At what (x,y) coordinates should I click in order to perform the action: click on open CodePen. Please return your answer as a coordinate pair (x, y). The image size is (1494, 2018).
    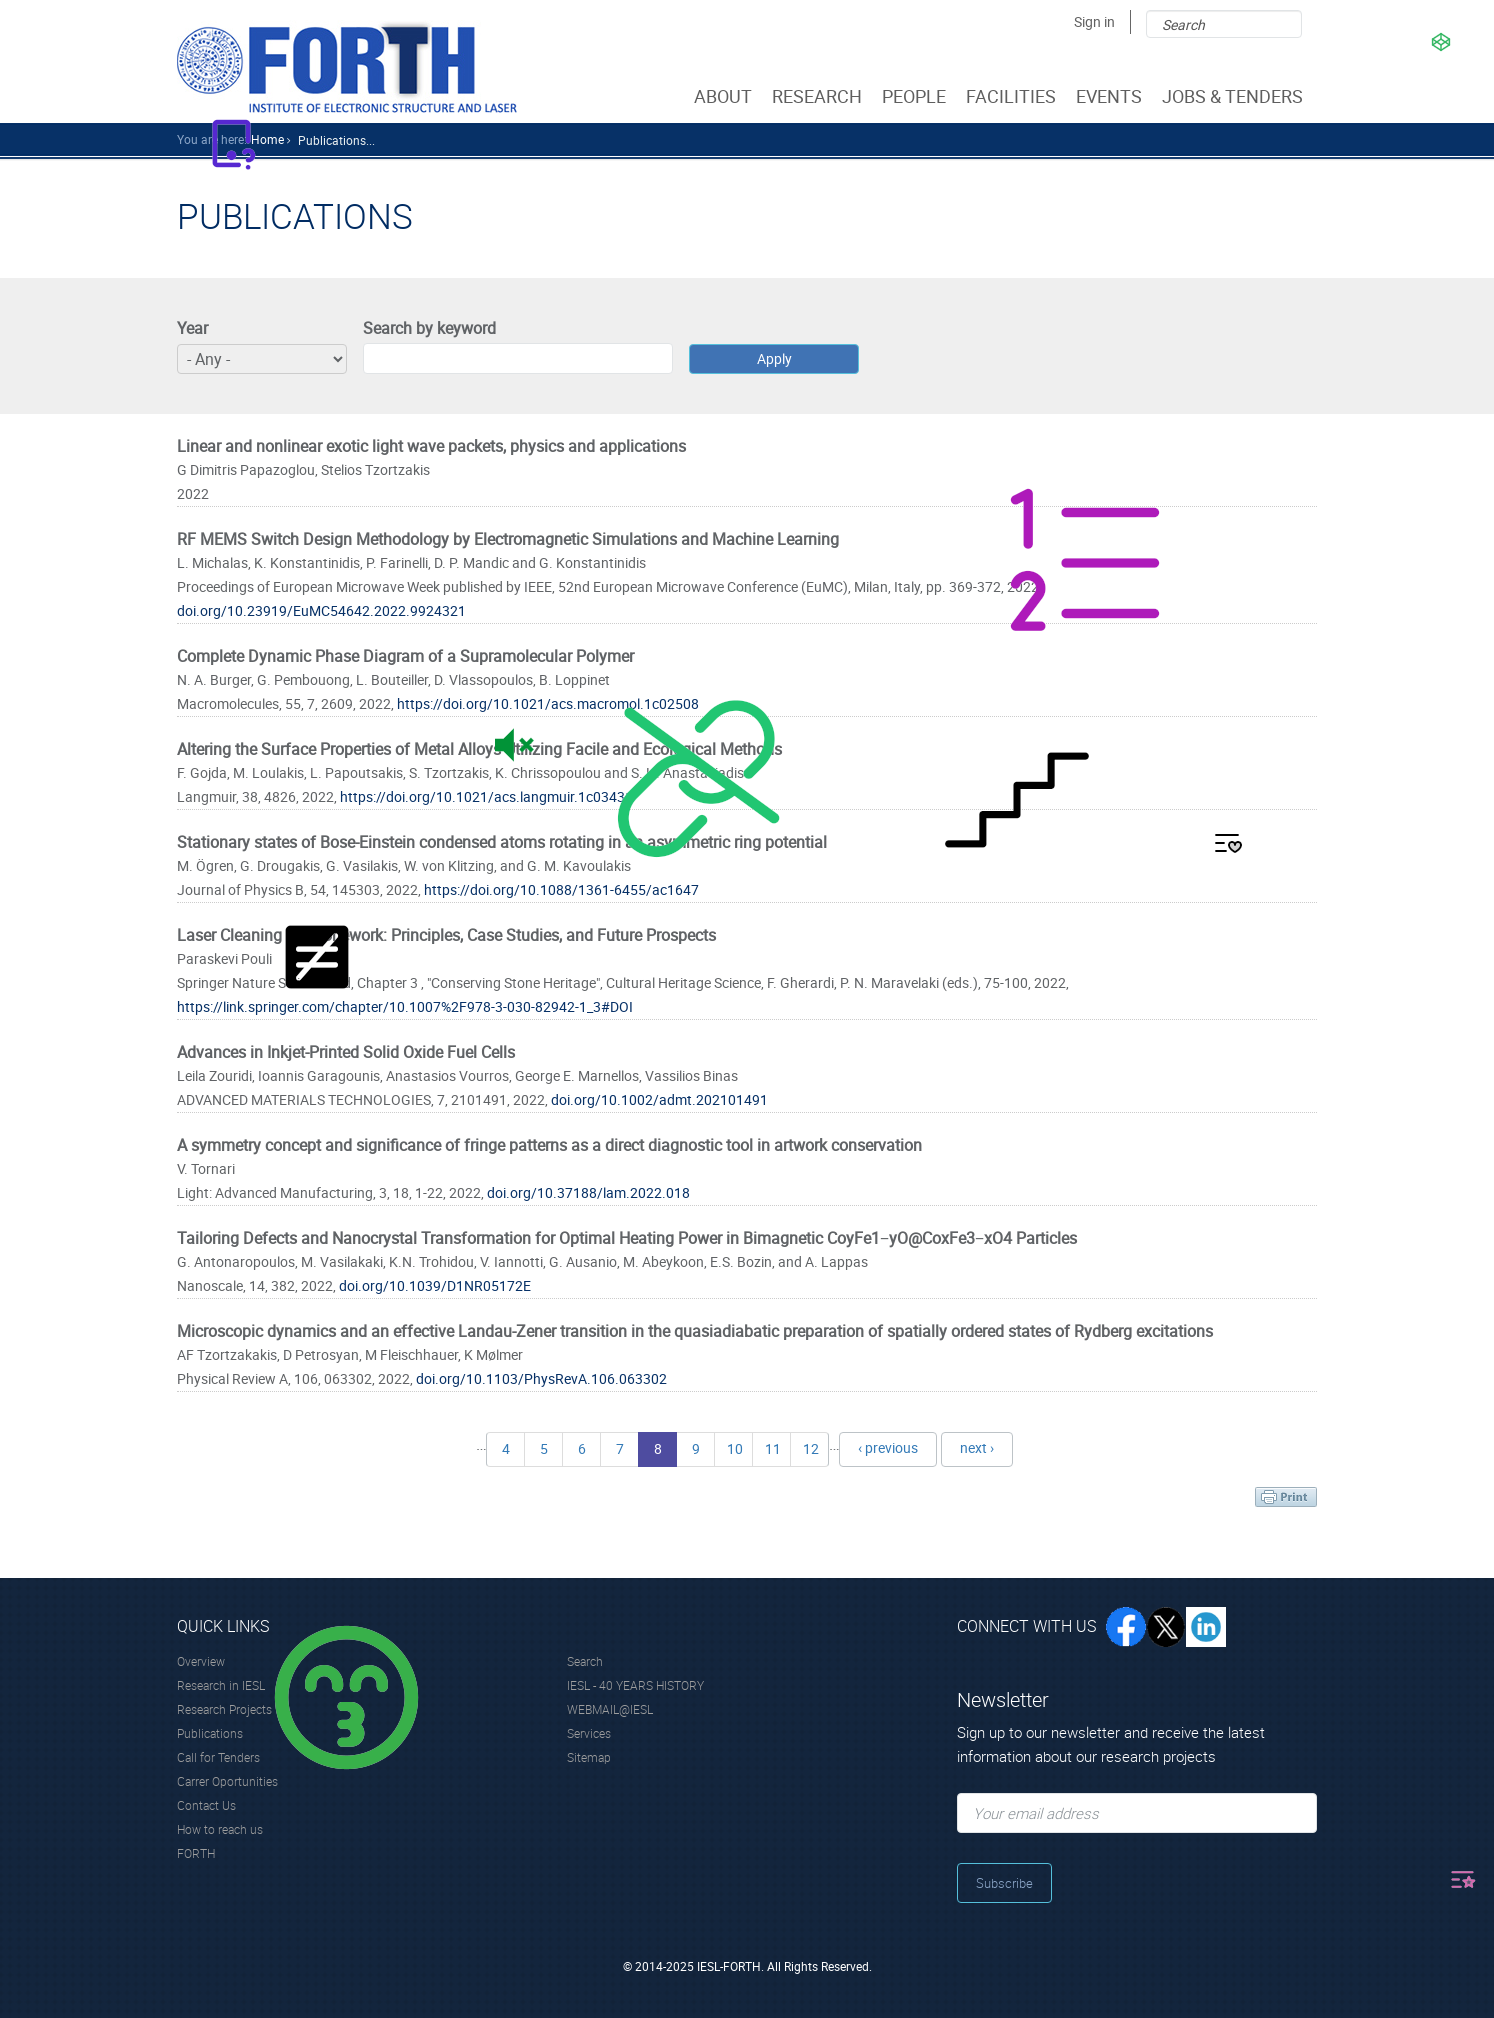
    Looking at the image, I should click on (1441, 42).